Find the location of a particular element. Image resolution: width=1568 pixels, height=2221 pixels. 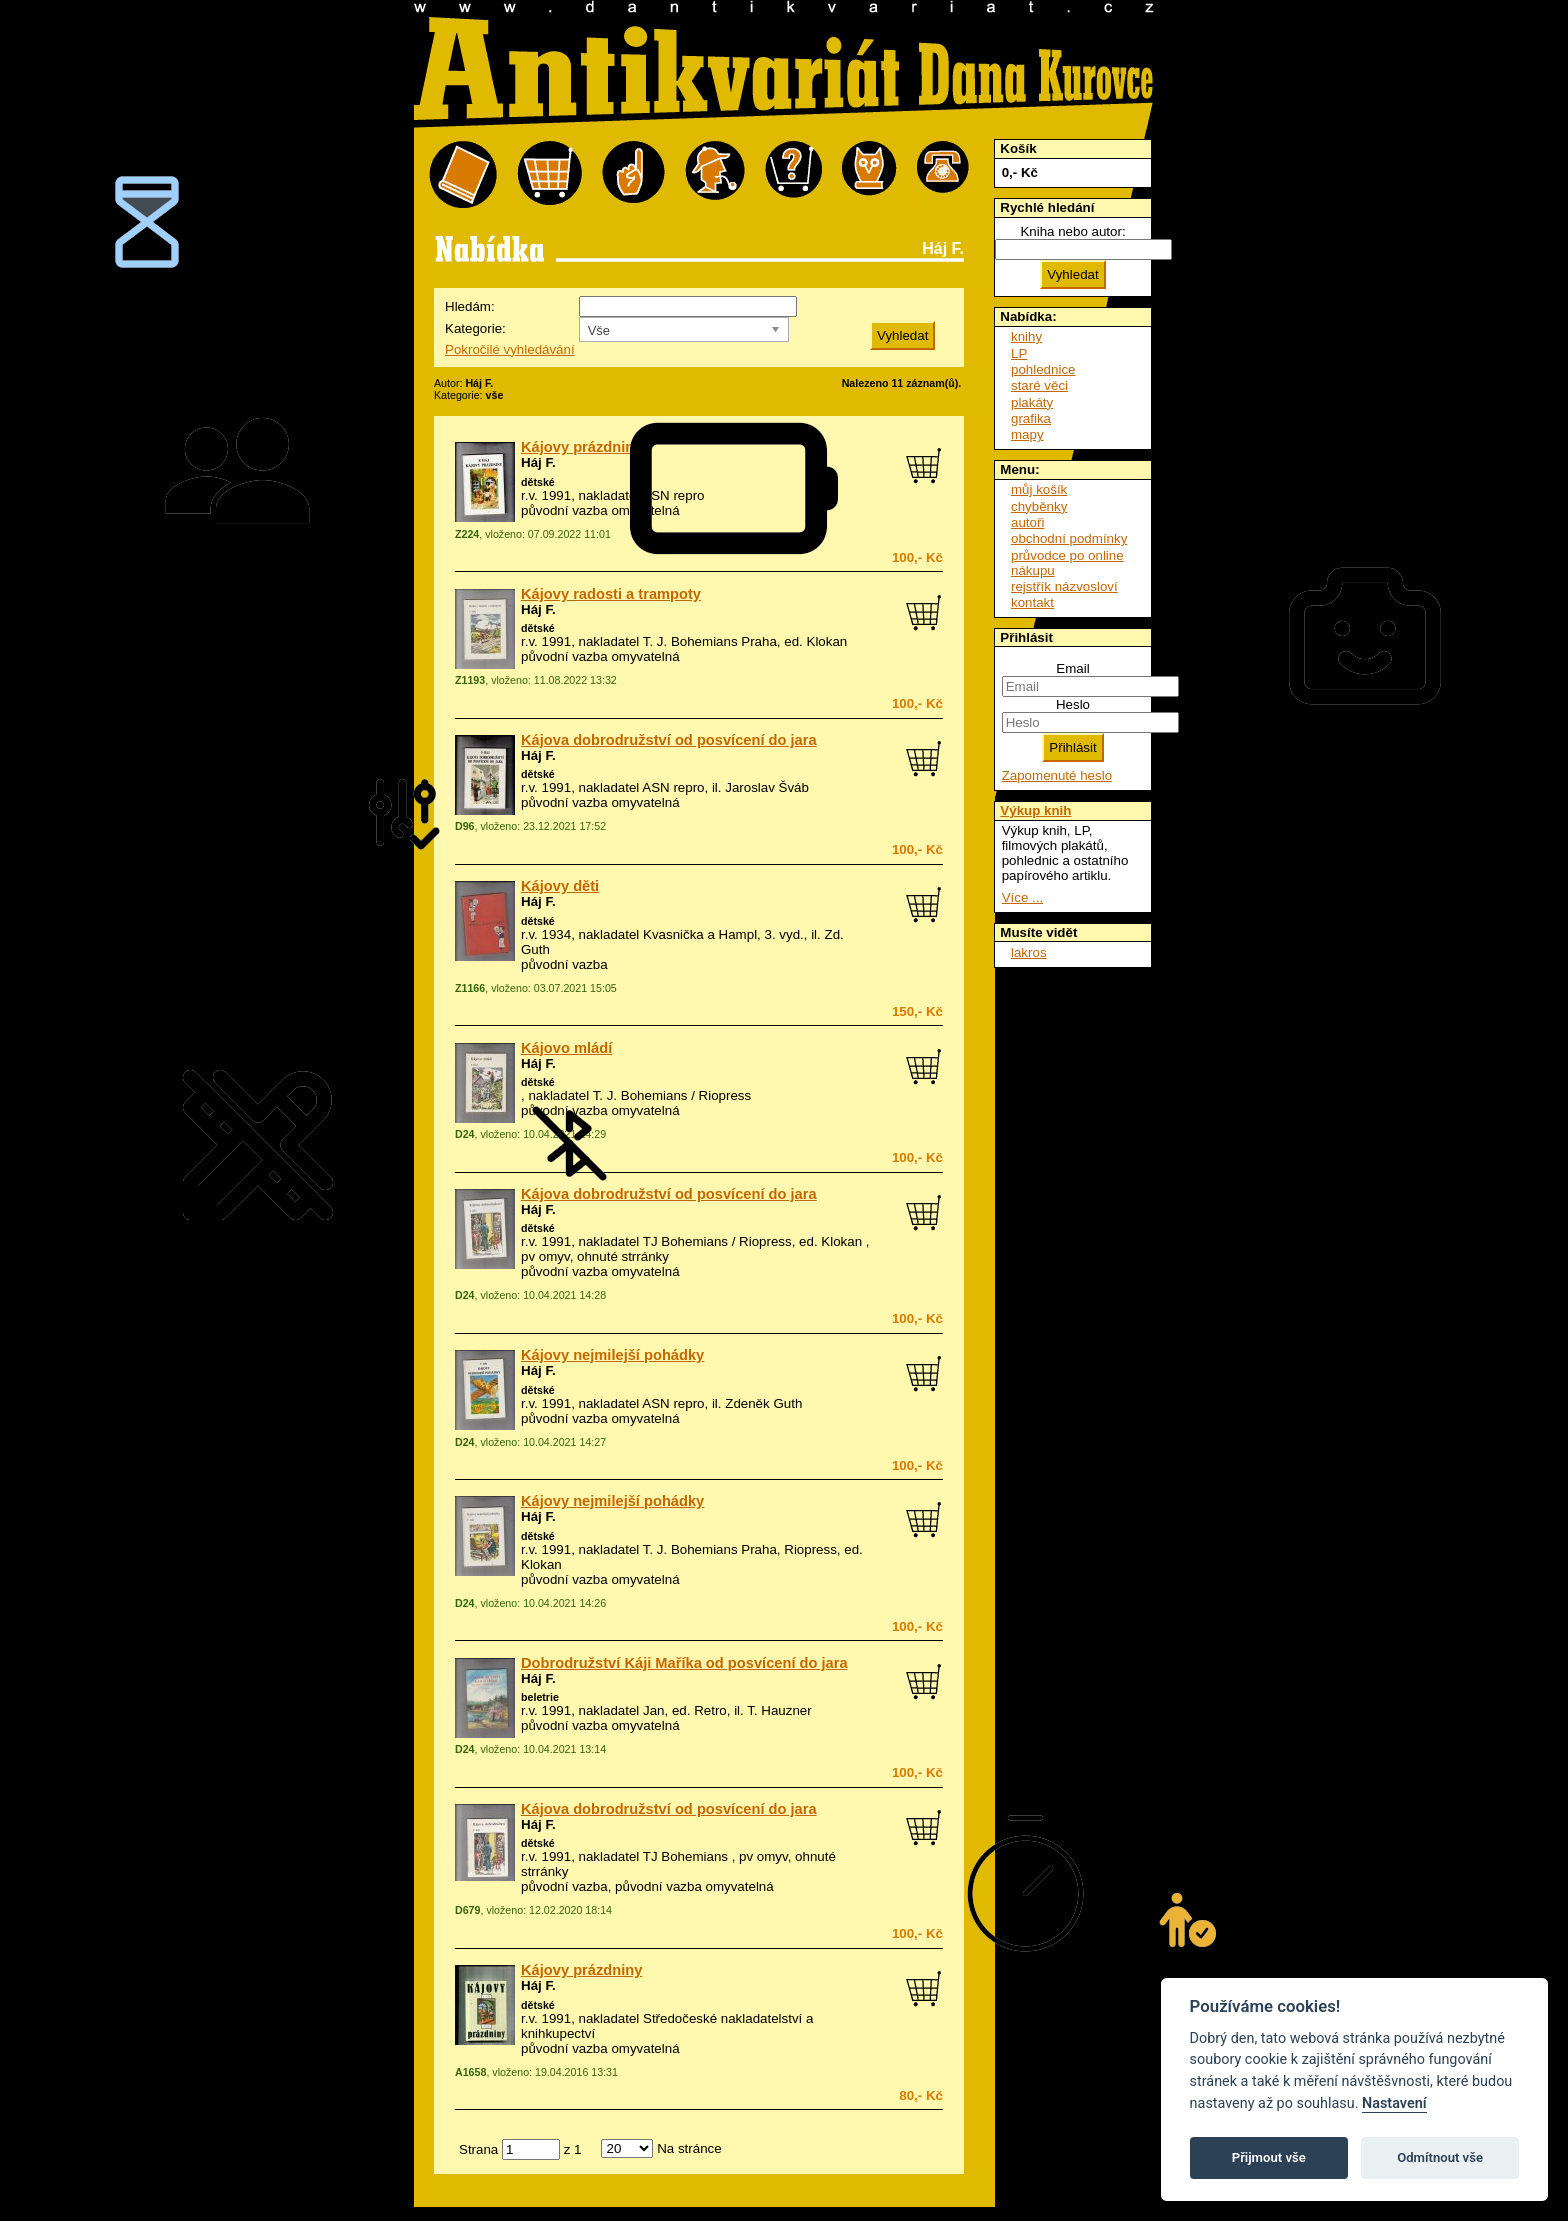

bluetooth is currently disabled is located at coordinates (569, 1143).